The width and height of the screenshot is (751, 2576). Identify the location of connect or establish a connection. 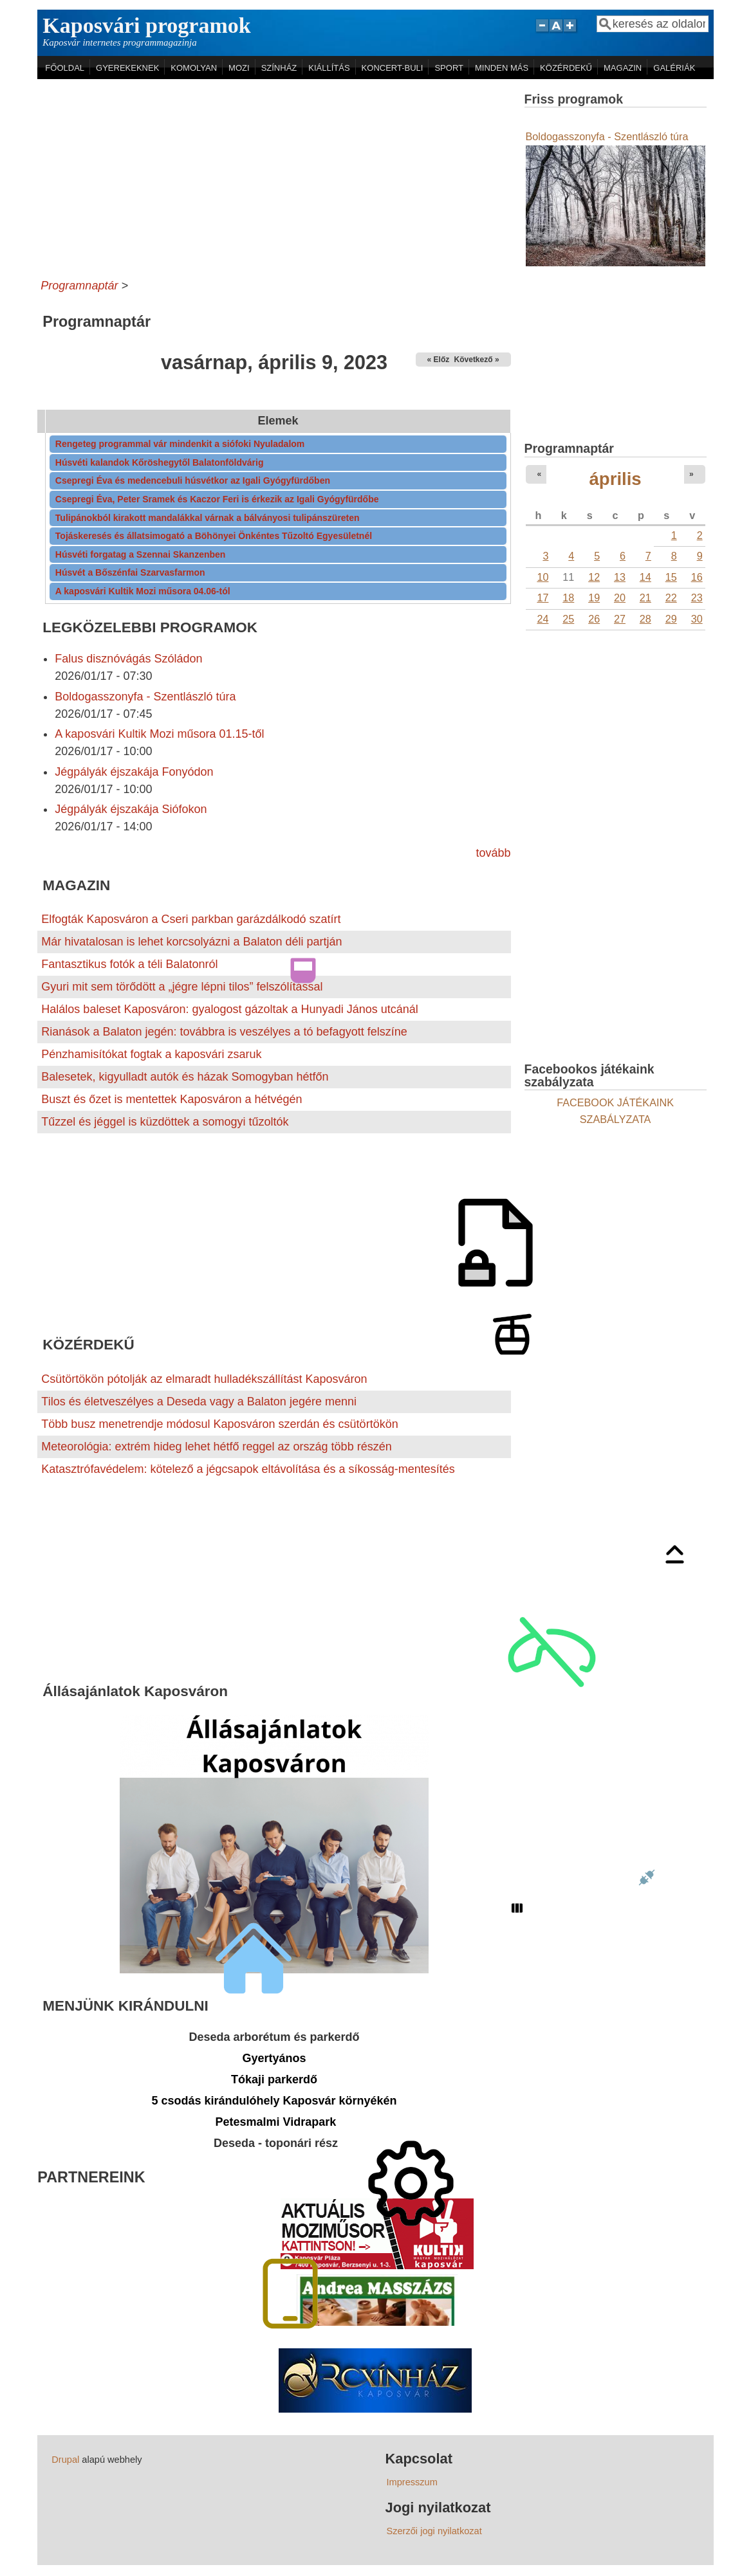
(647, 1877).